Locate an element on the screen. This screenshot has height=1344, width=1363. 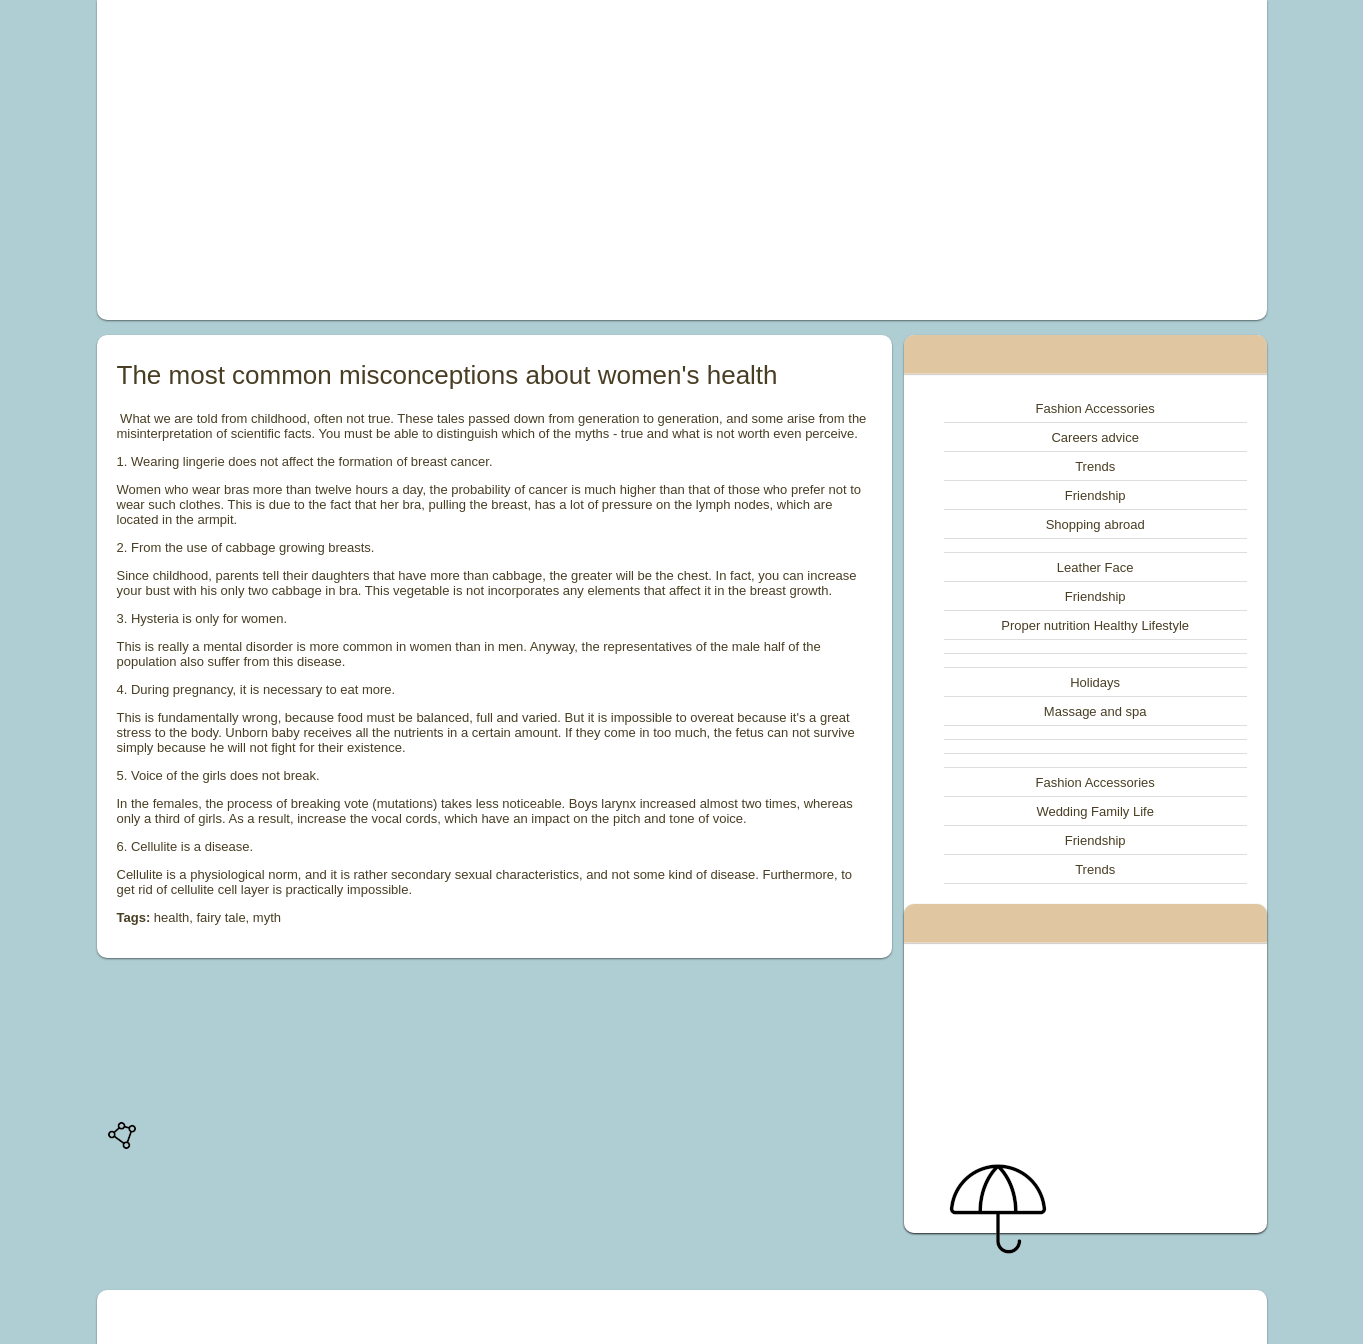
access polygon or shape drawing tool is located at coordinates (122, 1135).